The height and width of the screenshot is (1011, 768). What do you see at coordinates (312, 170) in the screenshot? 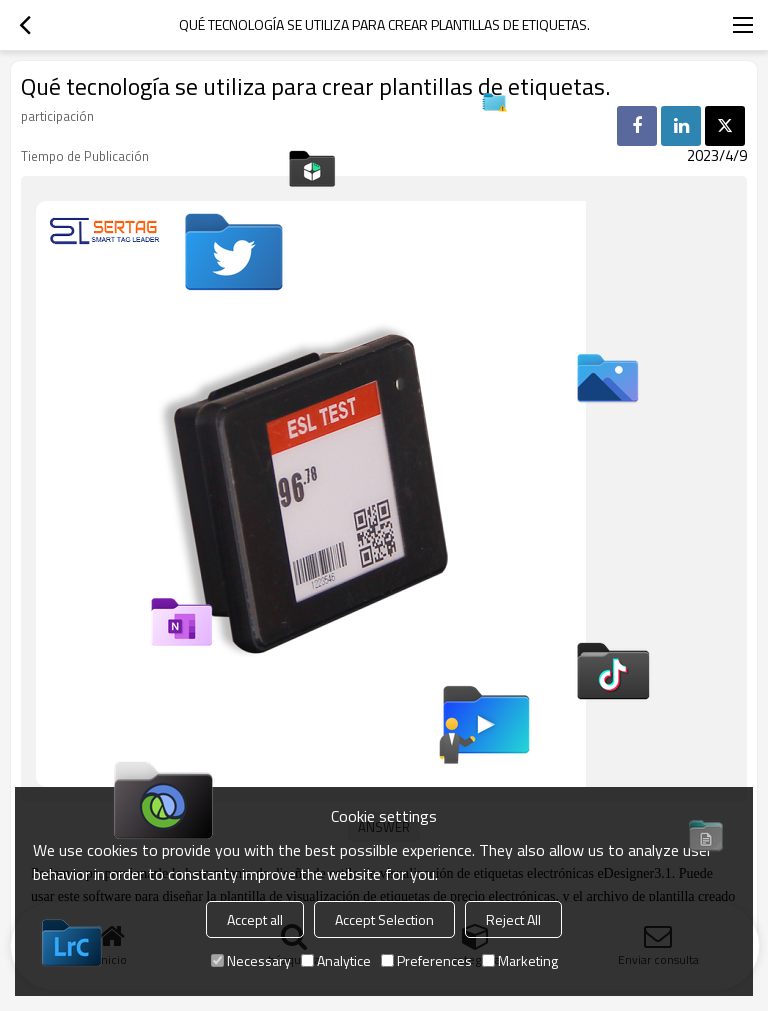
I see `open wondershare filmstock assets folder` at bounding box center [312, 170].